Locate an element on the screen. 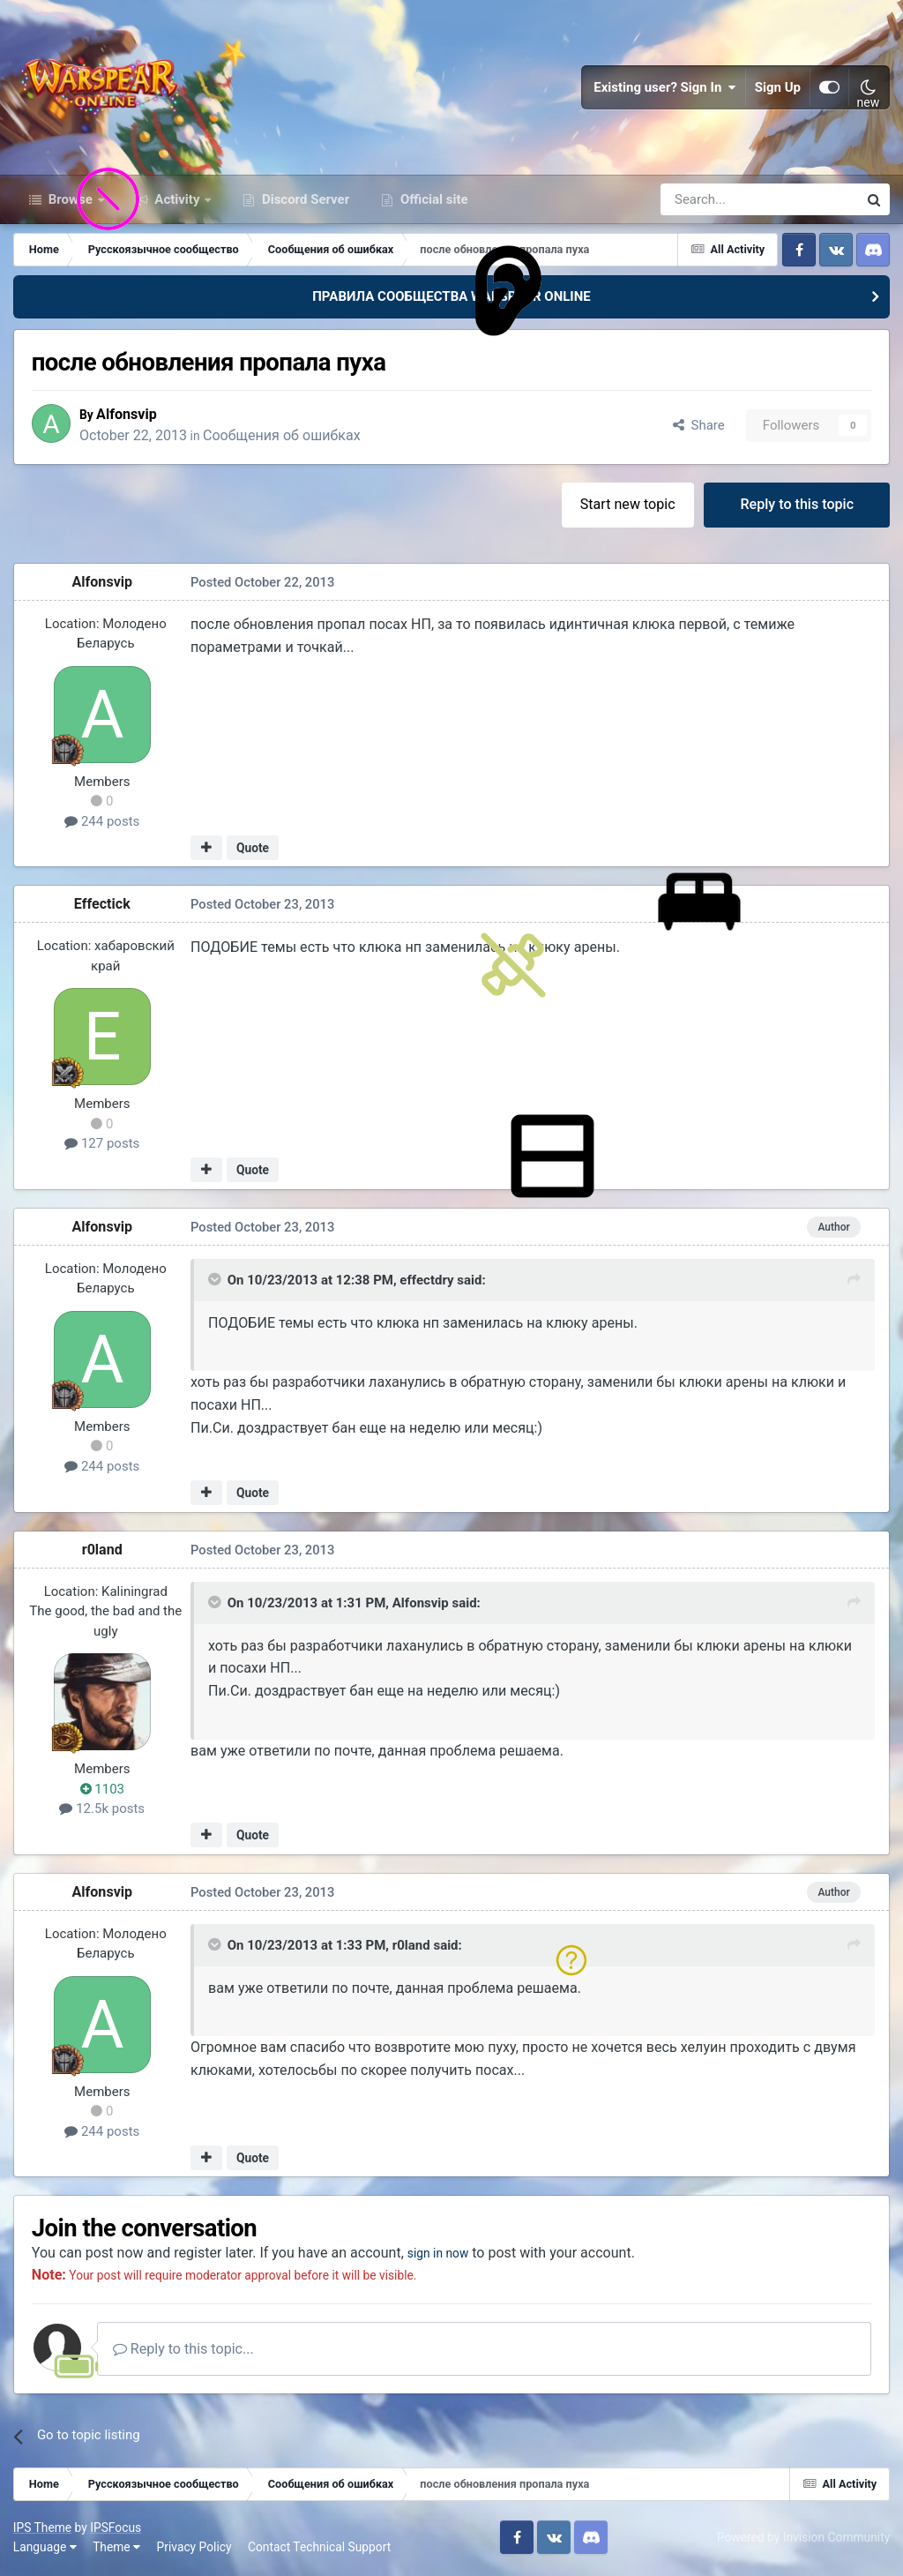  adjust audio or hearing accessibility settings is located at coordinates (508, 290).